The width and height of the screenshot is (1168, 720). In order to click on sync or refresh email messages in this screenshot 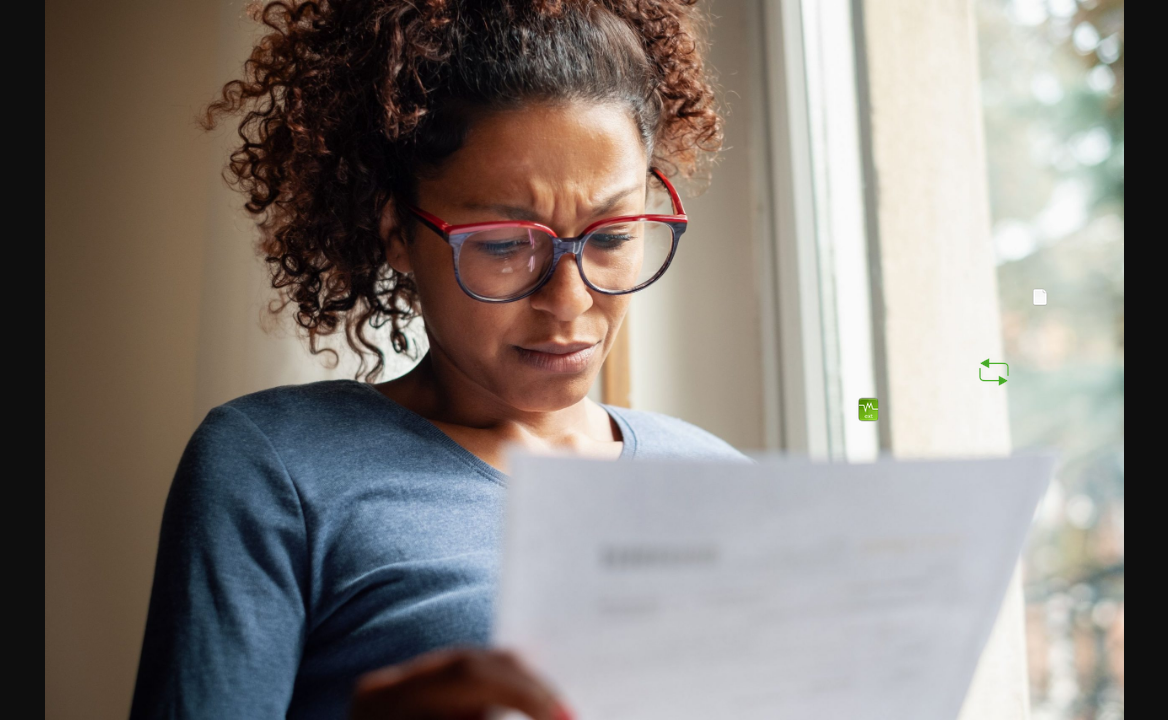, I will do `click(994, 372)`.